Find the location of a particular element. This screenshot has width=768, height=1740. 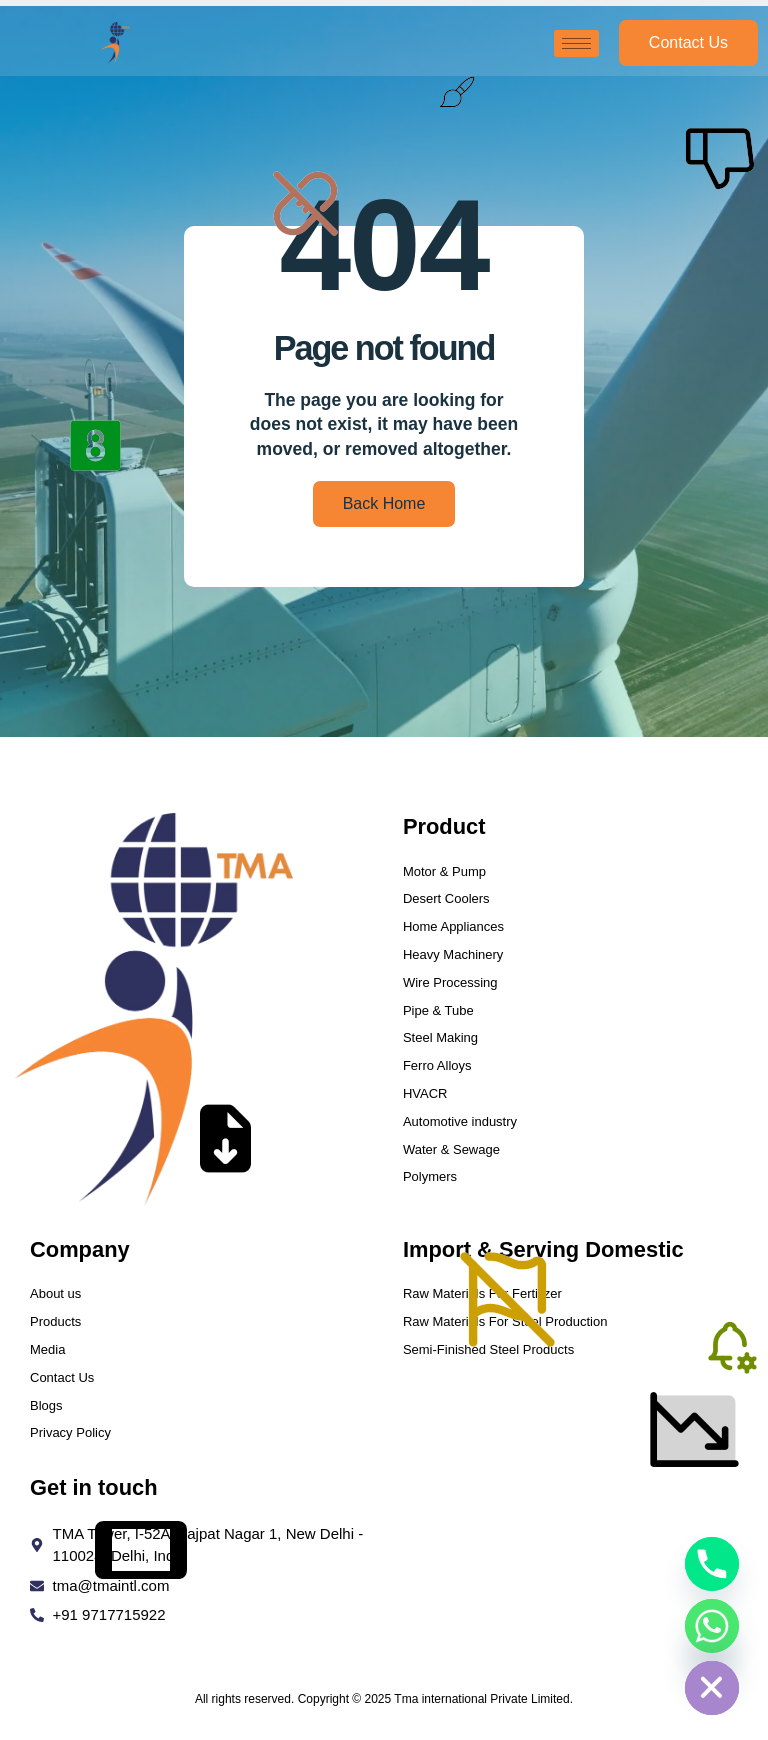

indicates item number eight in a list or sequence is located at coordinates (95, 445).